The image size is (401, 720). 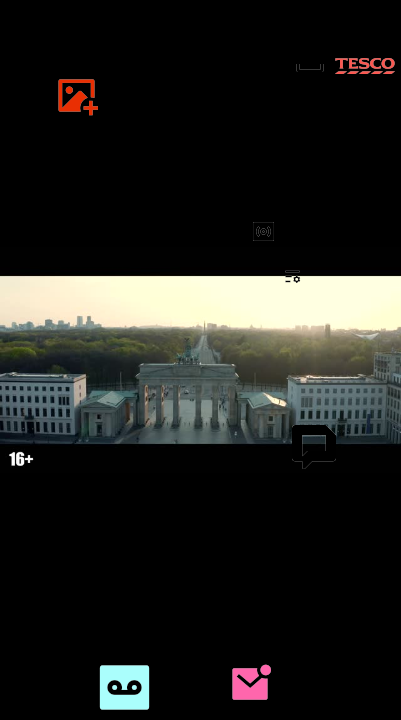 I want to click on play or access audio cassette content, so click(x=124, y=687).